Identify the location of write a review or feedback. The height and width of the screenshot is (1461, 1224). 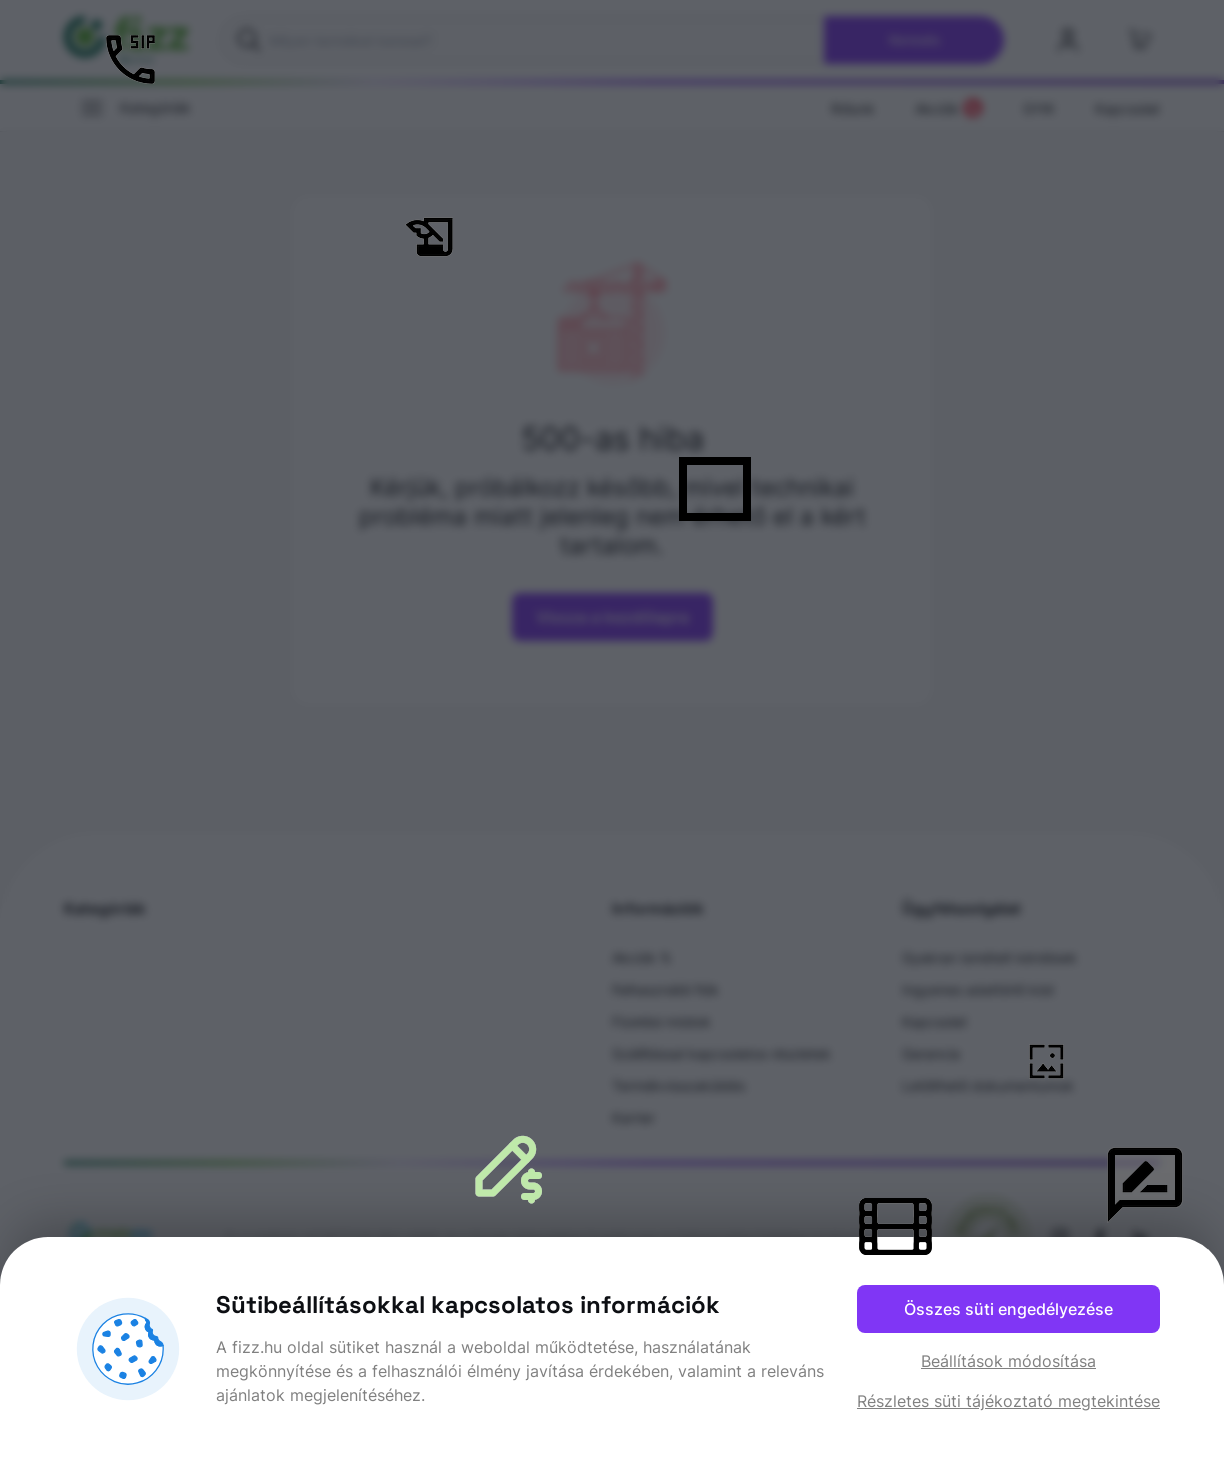
(1145, 1185).